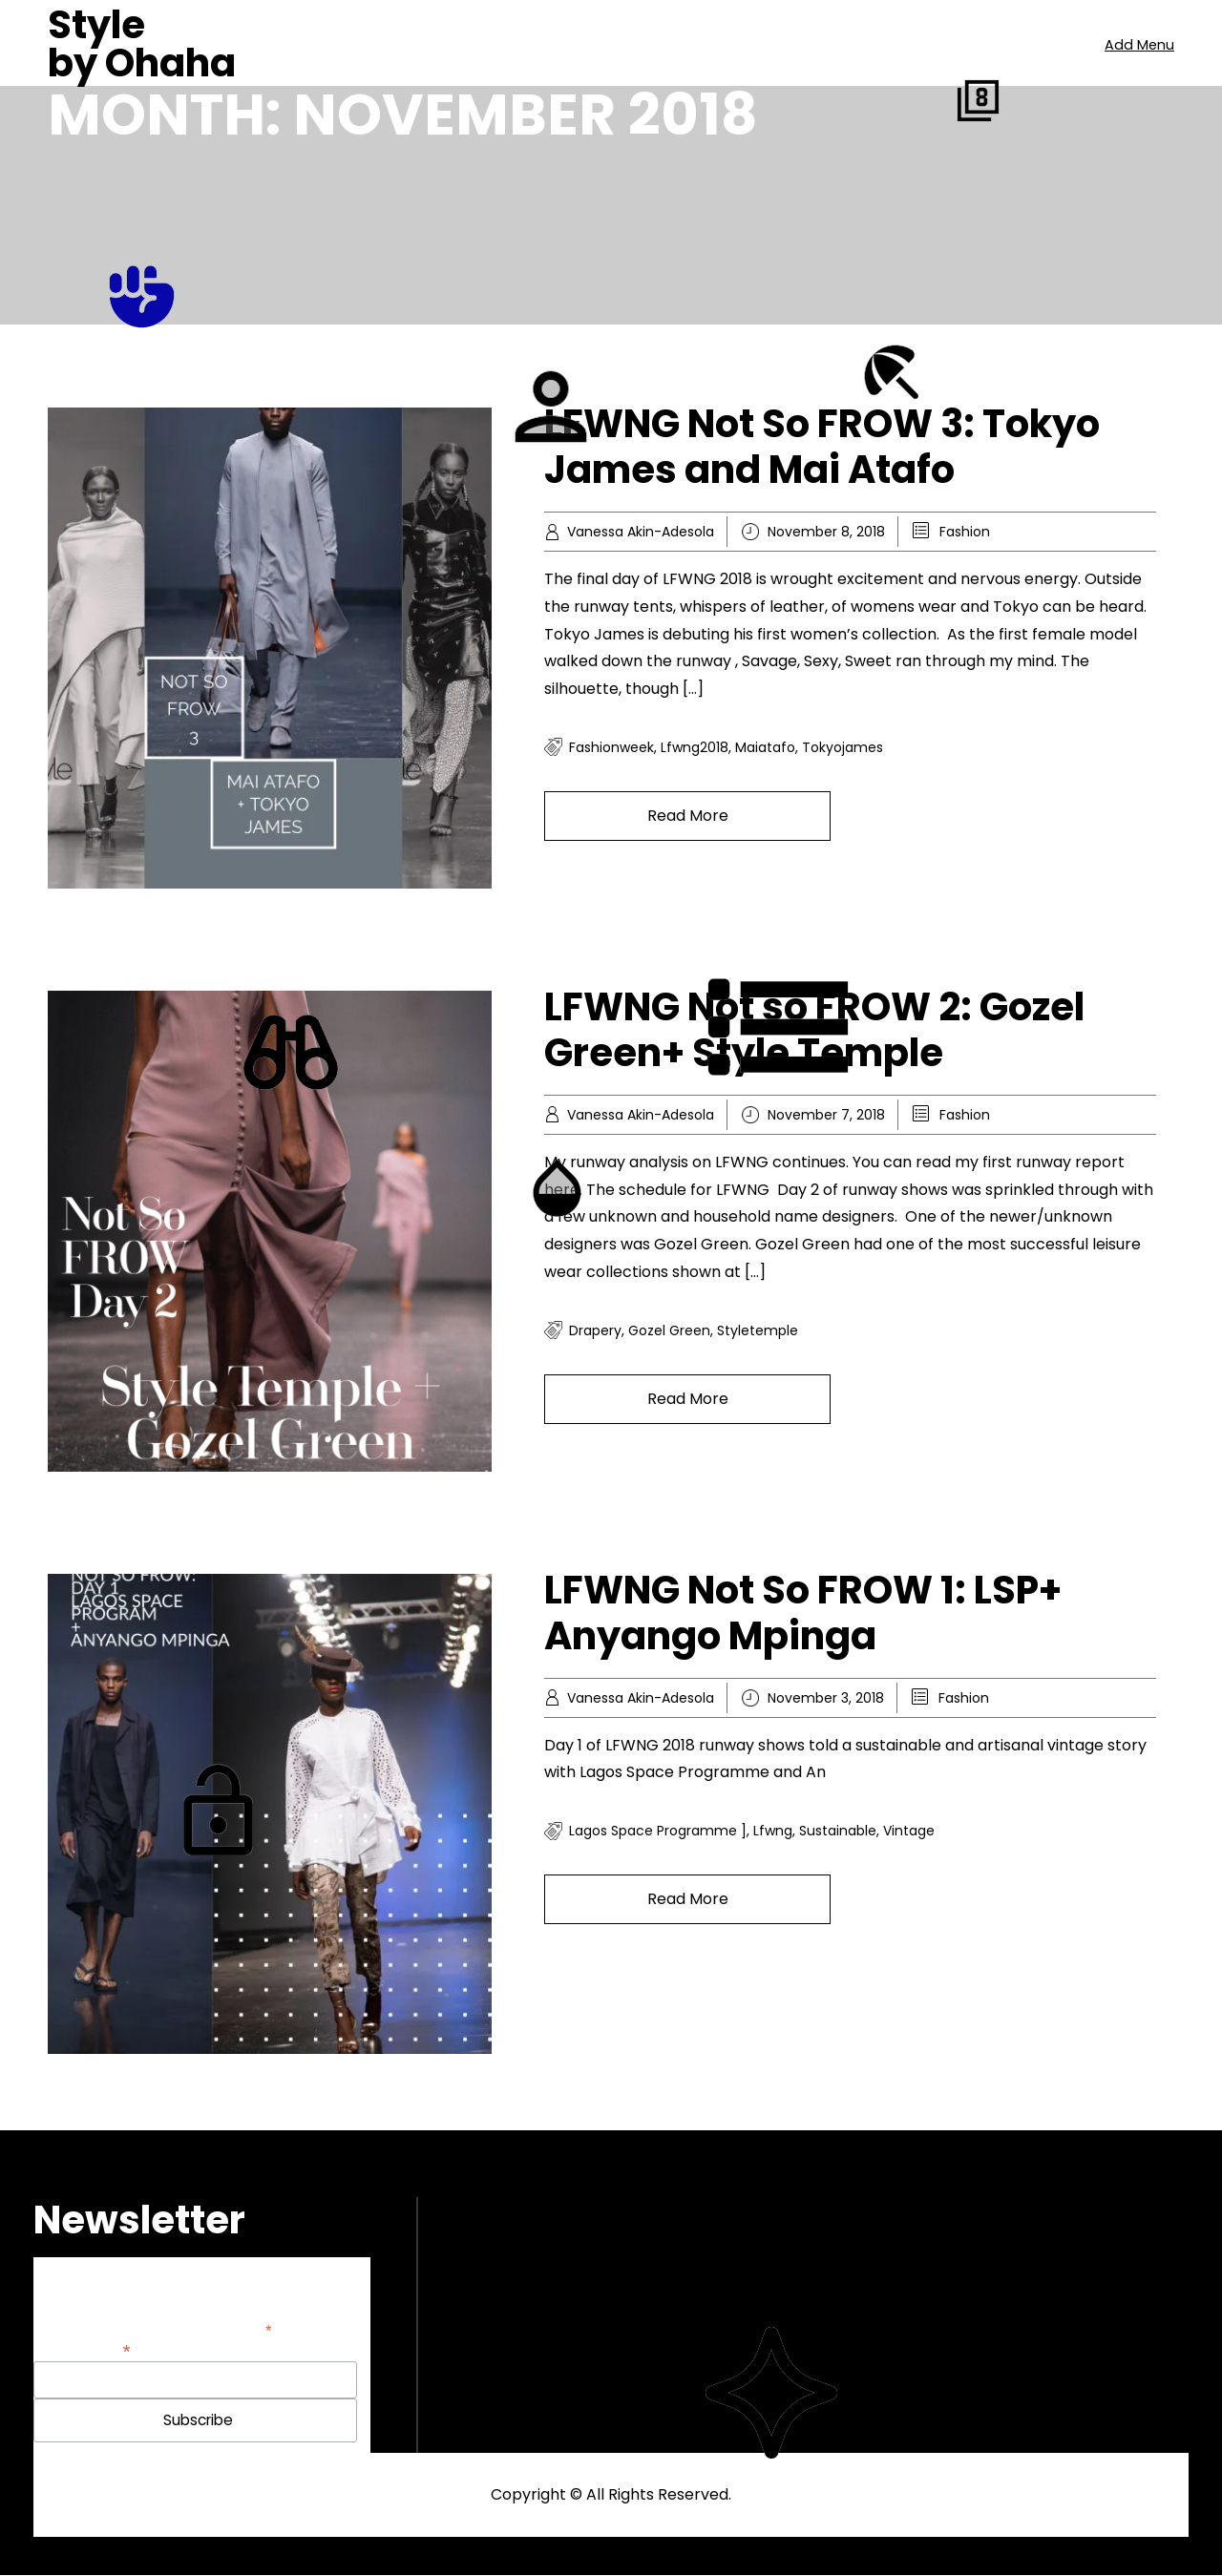 Image resolution: width=1222 pixels, height=2576 pixels. What do you see at coordinates (892, 372) in the screenshot?
I see `access beach or vacation-related features` at bounding box center [892, 372].